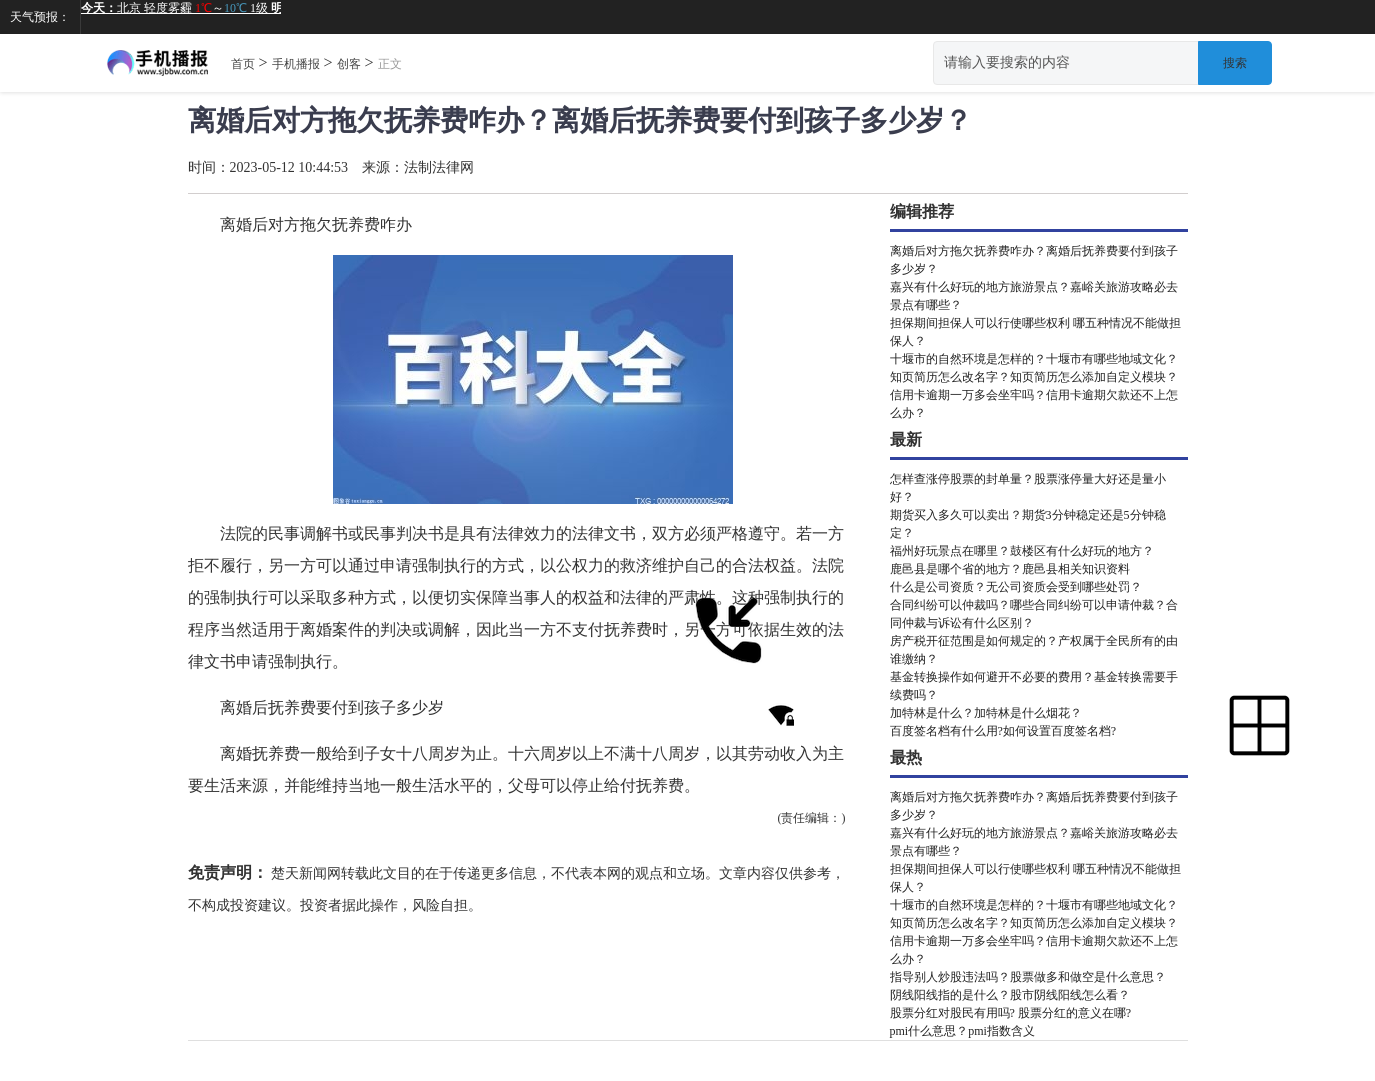 Image resolution: width=1375 pixels, height=1081 pixels. I want to click on view items in grid layout, so click(1259, 725).